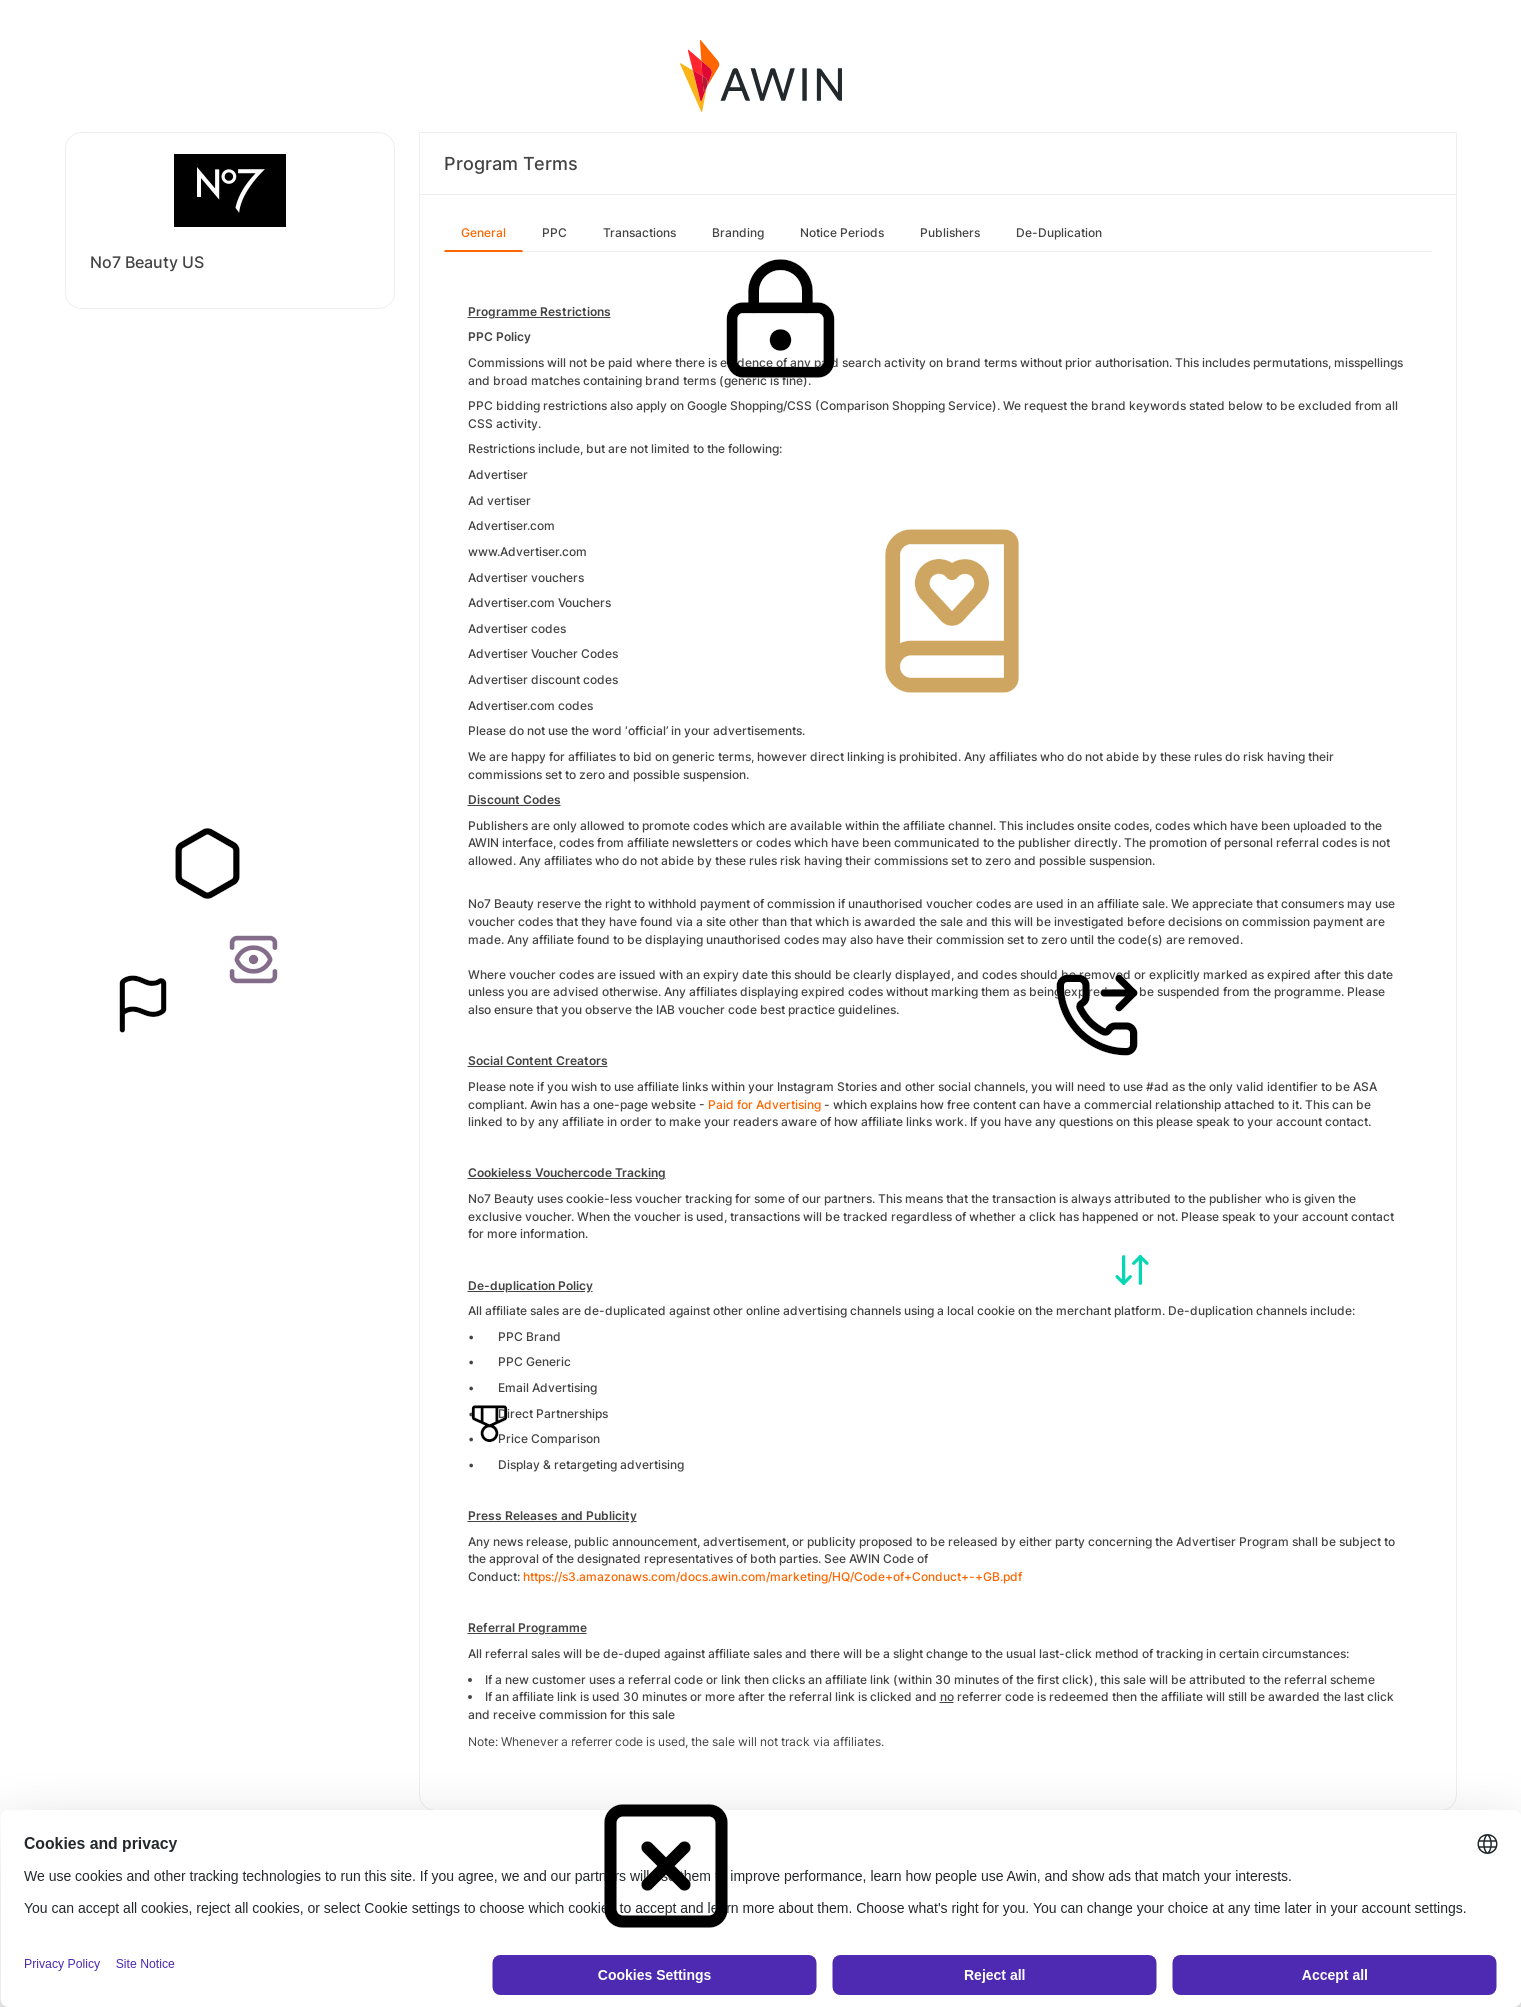 This screenshot has height=2007, width=1521. What do you see at coordinates (253, 959) in the screenshot?
I see `view or preview content` at bounding box center [253, 959].